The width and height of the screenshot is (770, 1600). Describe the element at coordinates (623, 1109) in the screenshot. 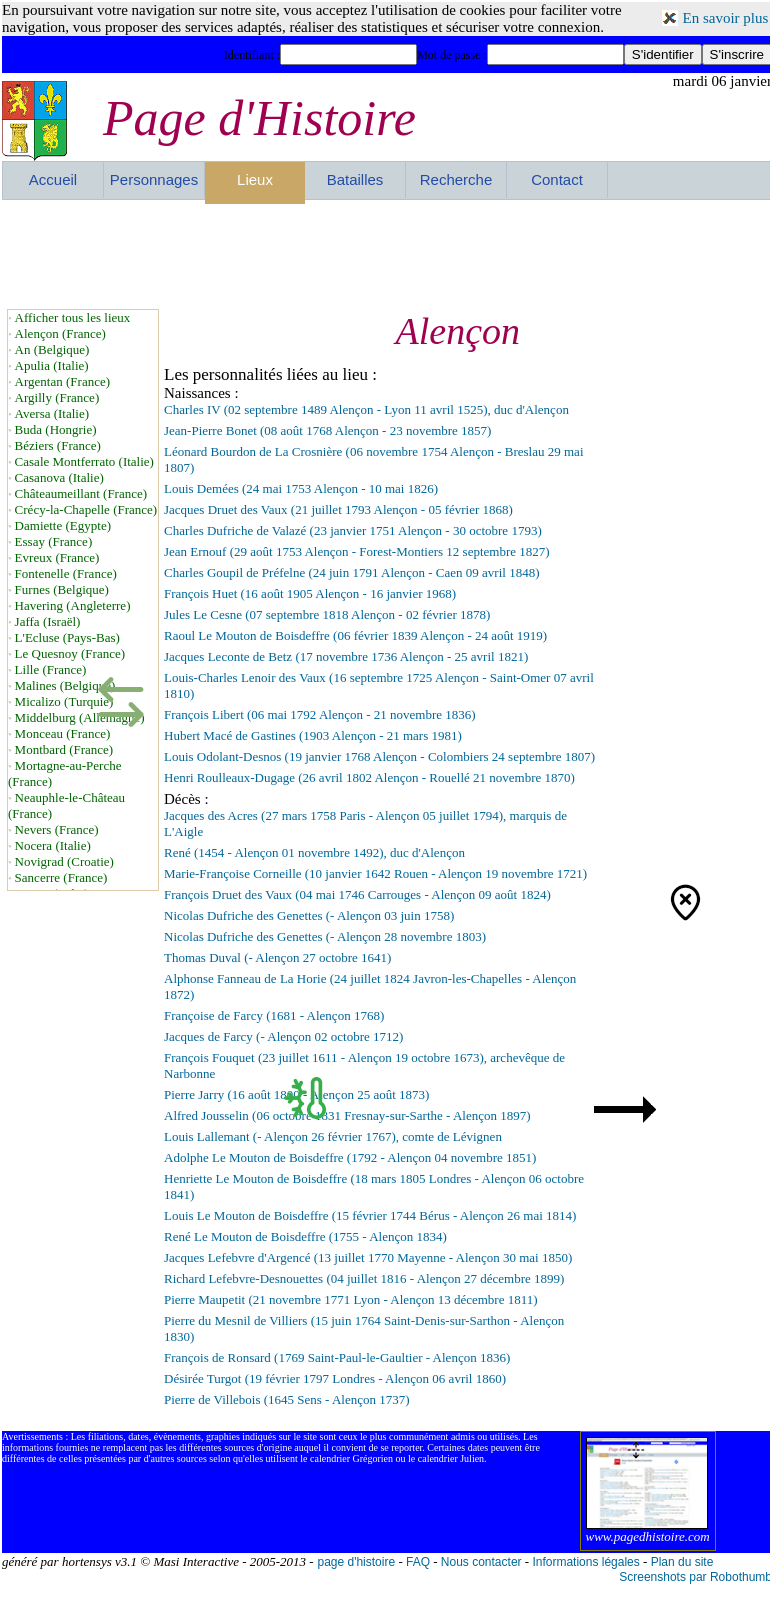

I see `indicates no change or stable trend` at that location.